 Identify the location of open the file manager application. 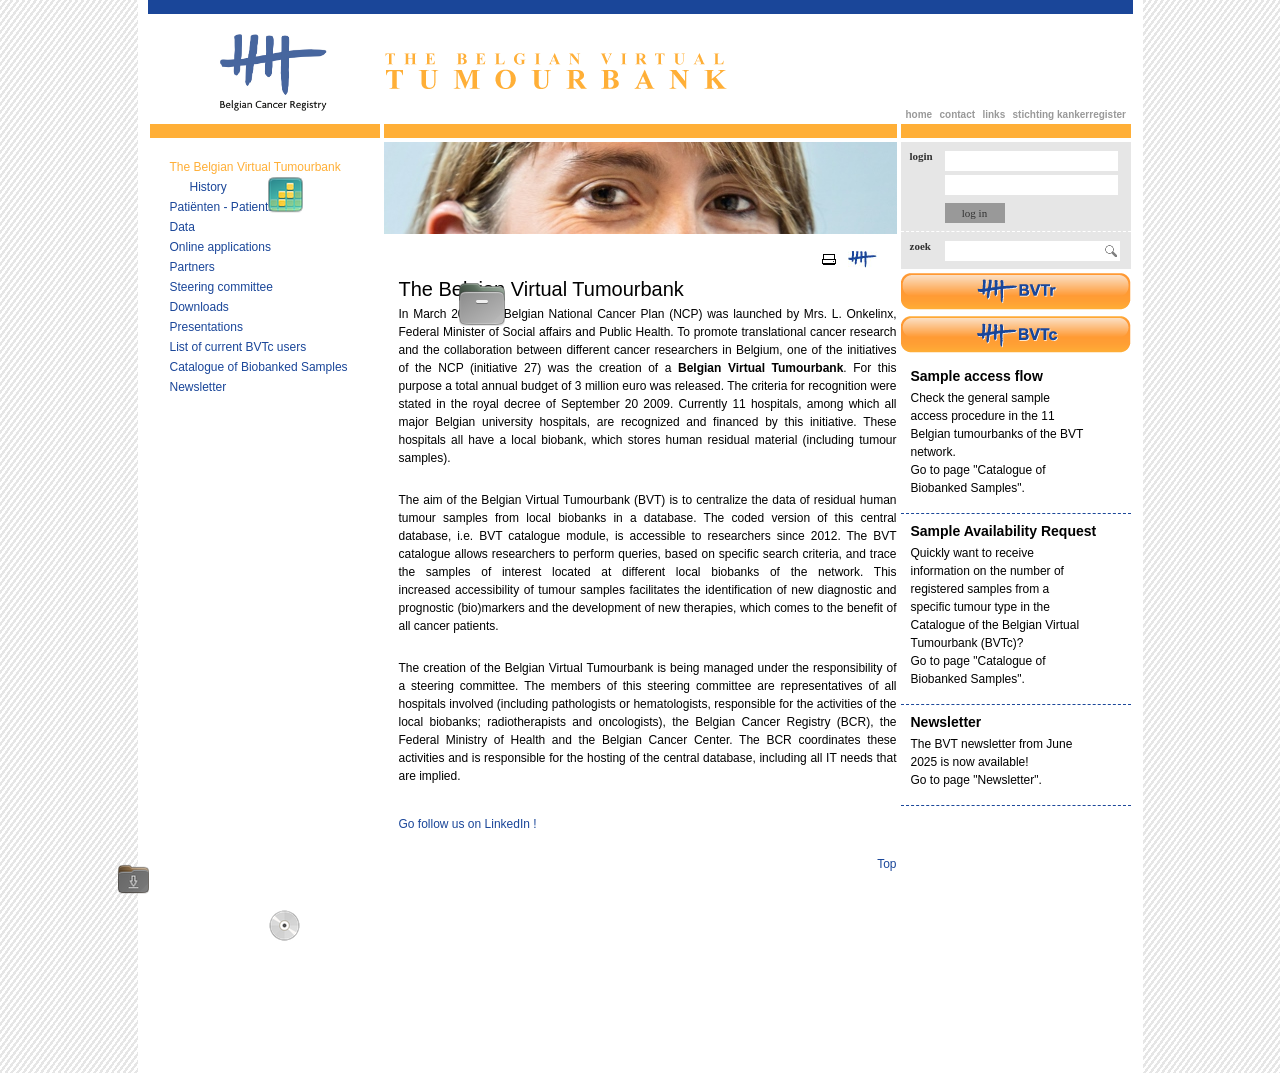
(482, 304).